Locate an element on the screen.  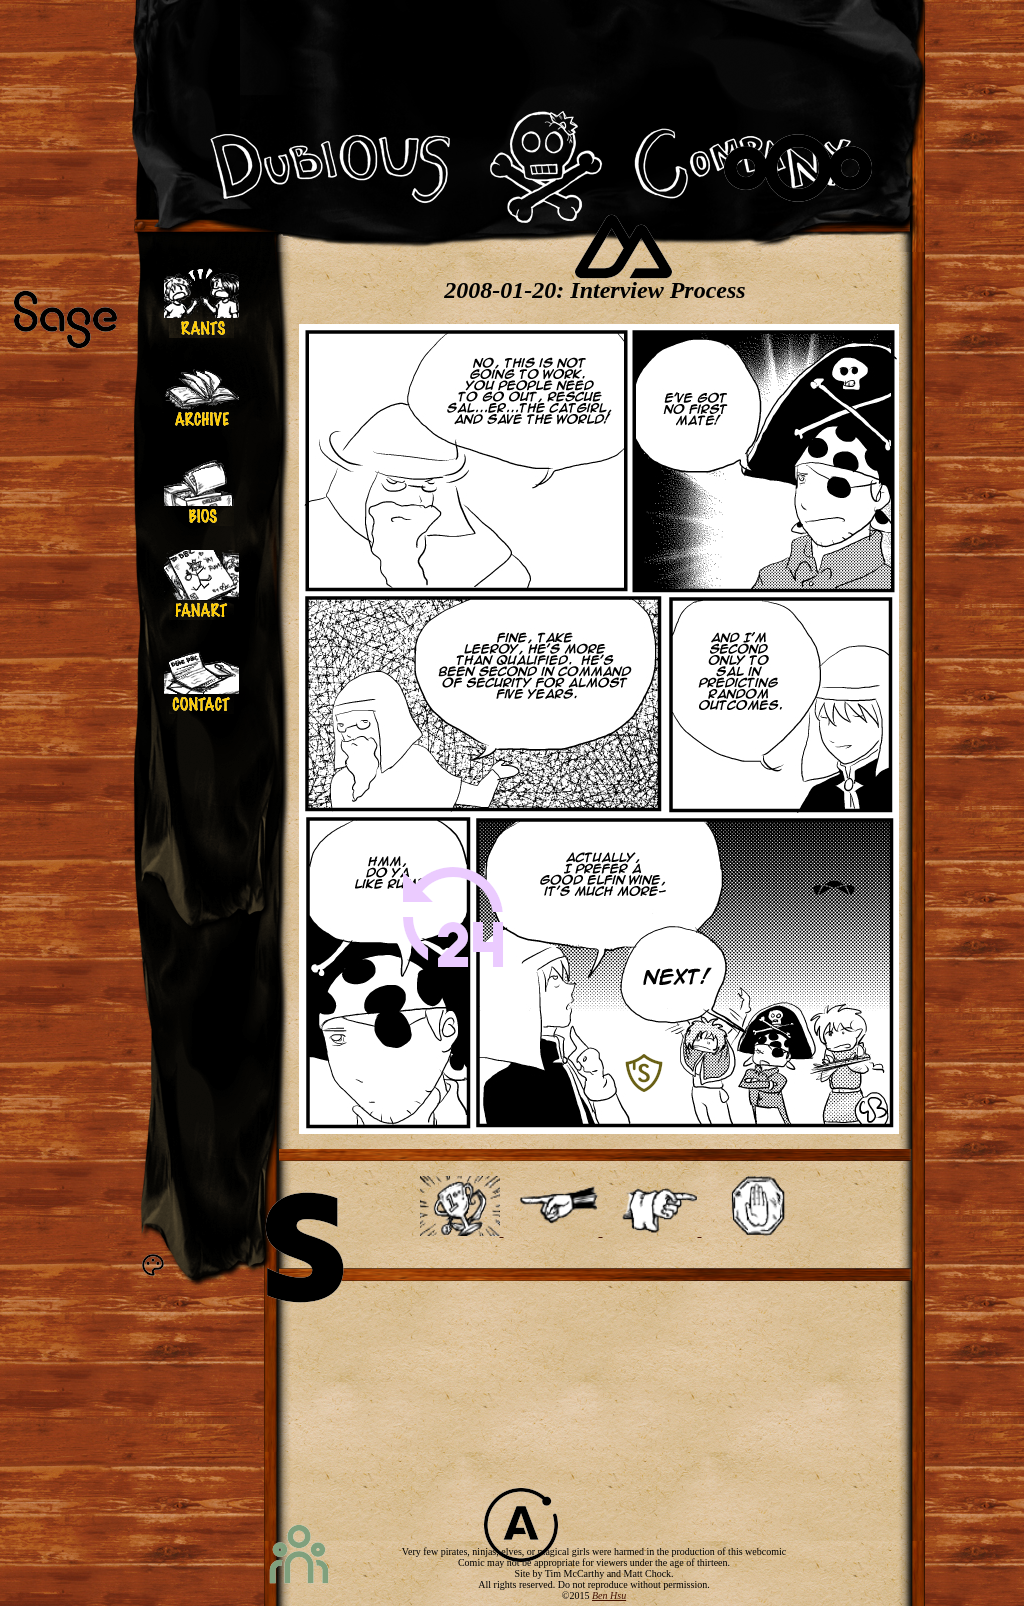
Apollo GraphQL branding or logo is located at coordinates (521, 1525).